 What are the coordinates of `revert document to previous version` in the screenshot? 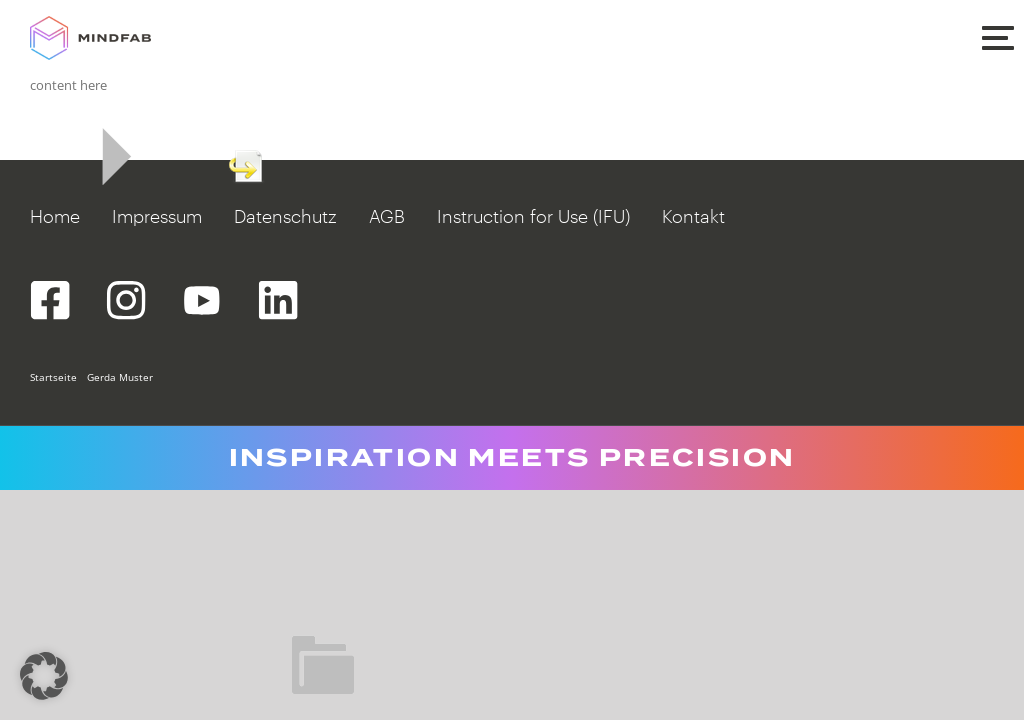 It's located at (247, 166).